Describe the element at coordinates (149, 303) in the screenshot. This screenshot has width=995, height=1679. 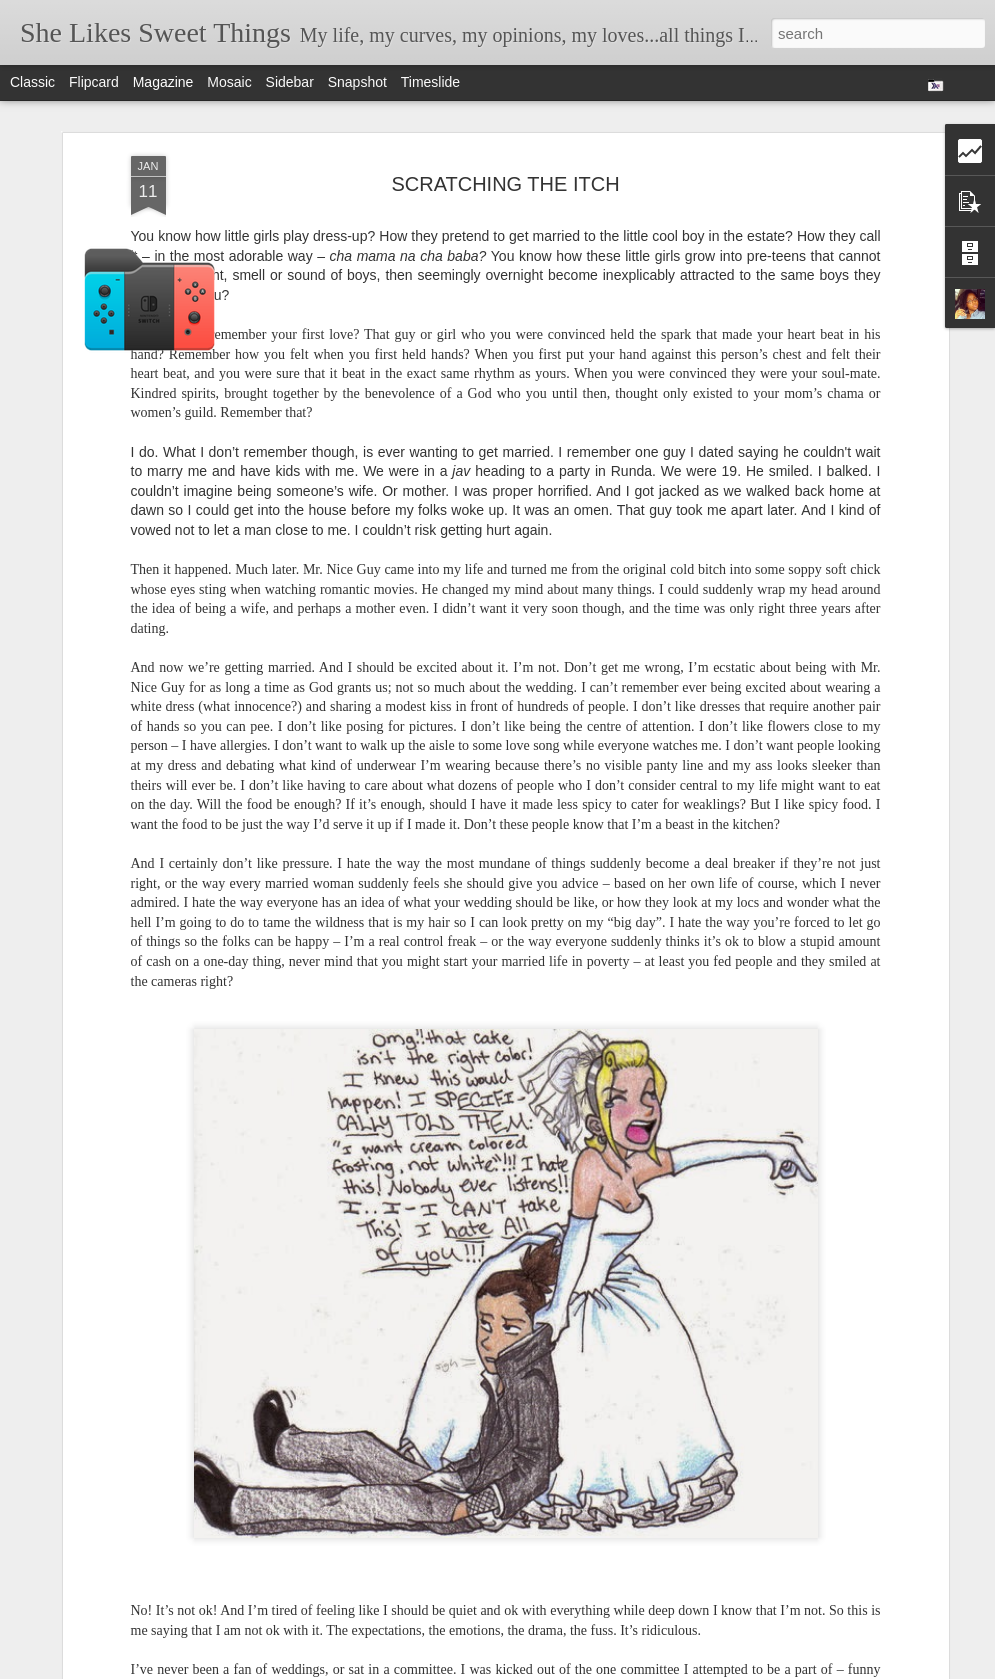
I see `open nintendo switch games folder` at that location.